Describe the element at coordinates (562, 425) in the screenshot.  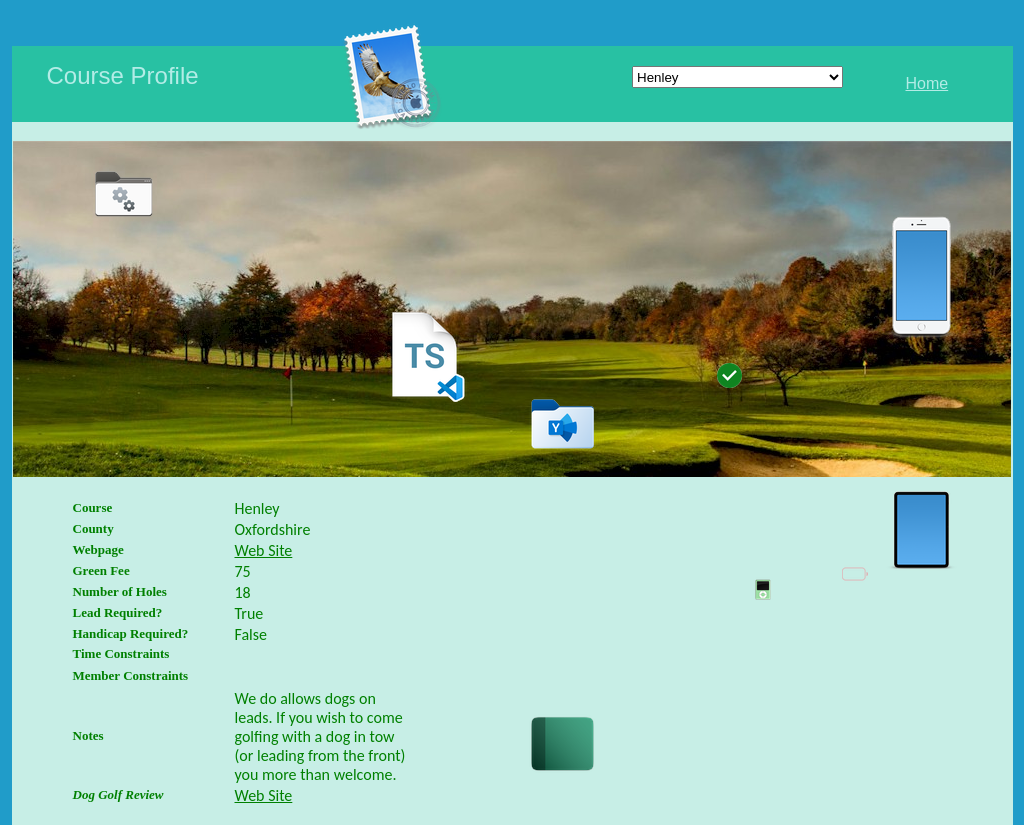
I see `open folder containing Microsoft Yammer files` at that location.